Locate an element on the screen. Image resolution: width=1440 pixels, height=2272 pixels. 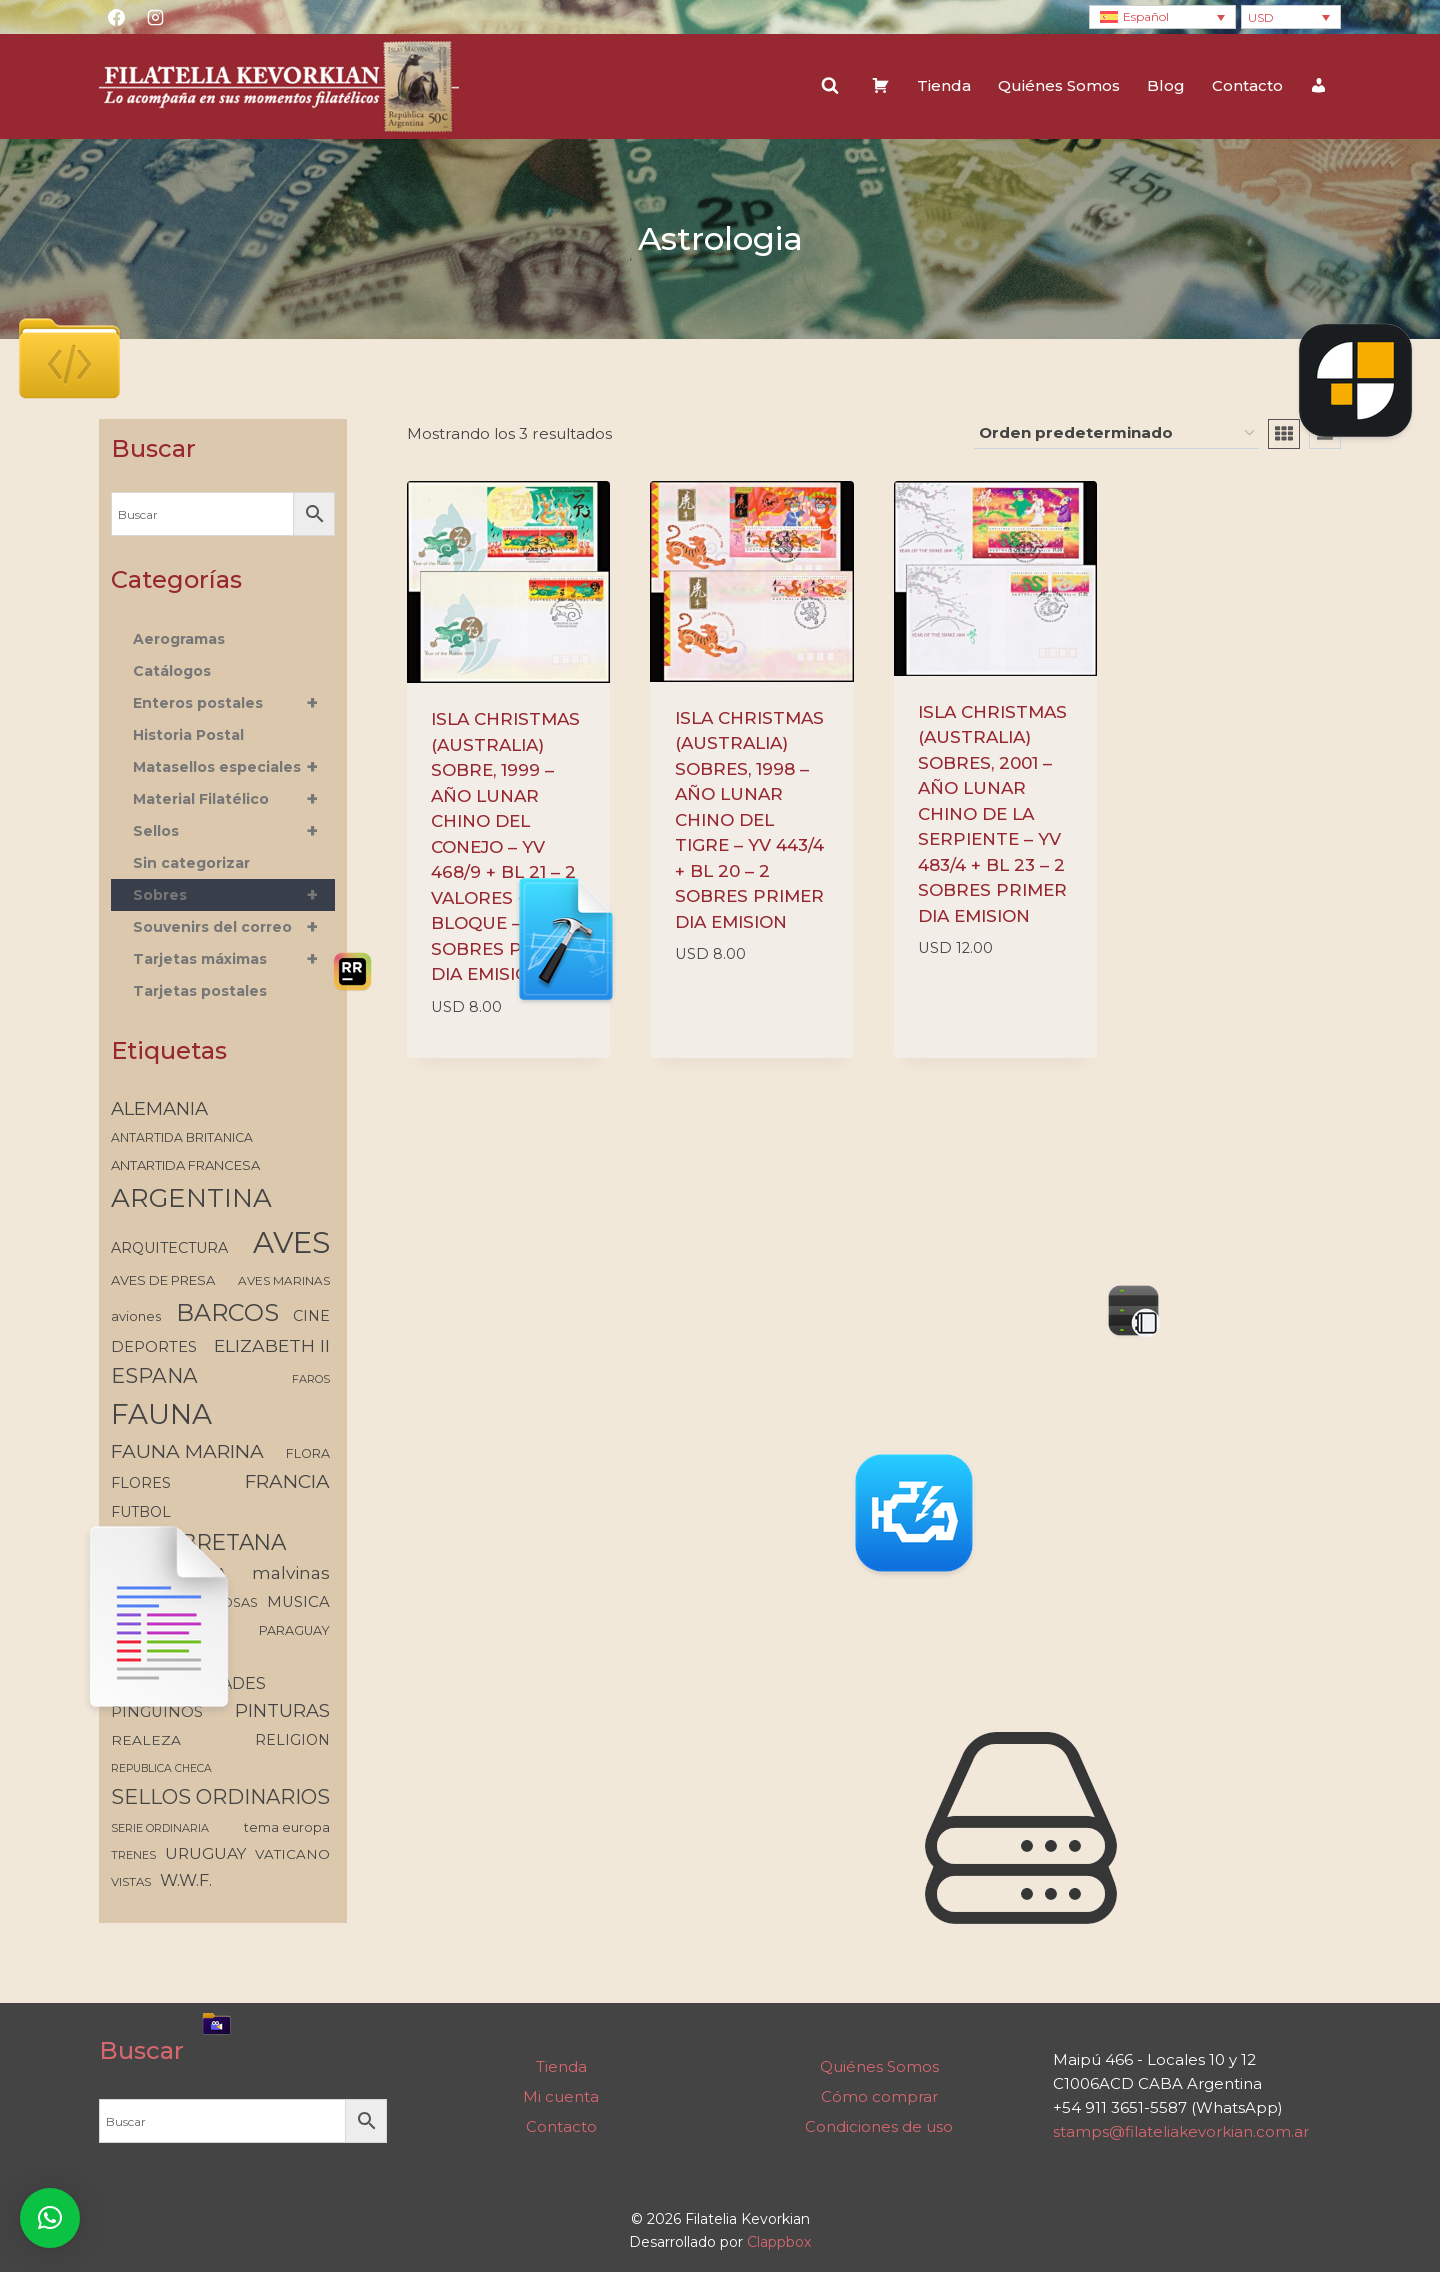
launch rustrover IDE is located at coordinates (352, 971).